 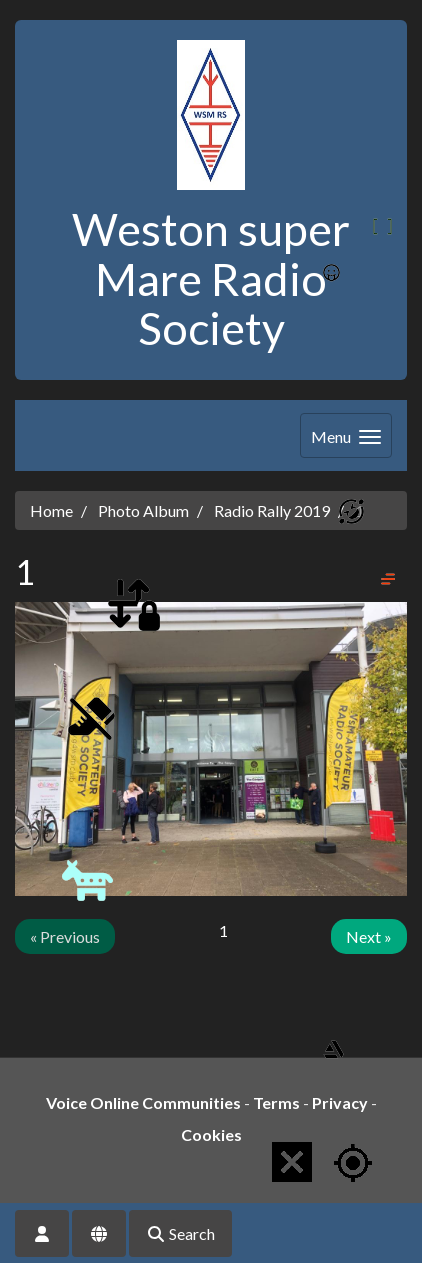 I want to click on open navigation menu, so click(x=388, y=579).